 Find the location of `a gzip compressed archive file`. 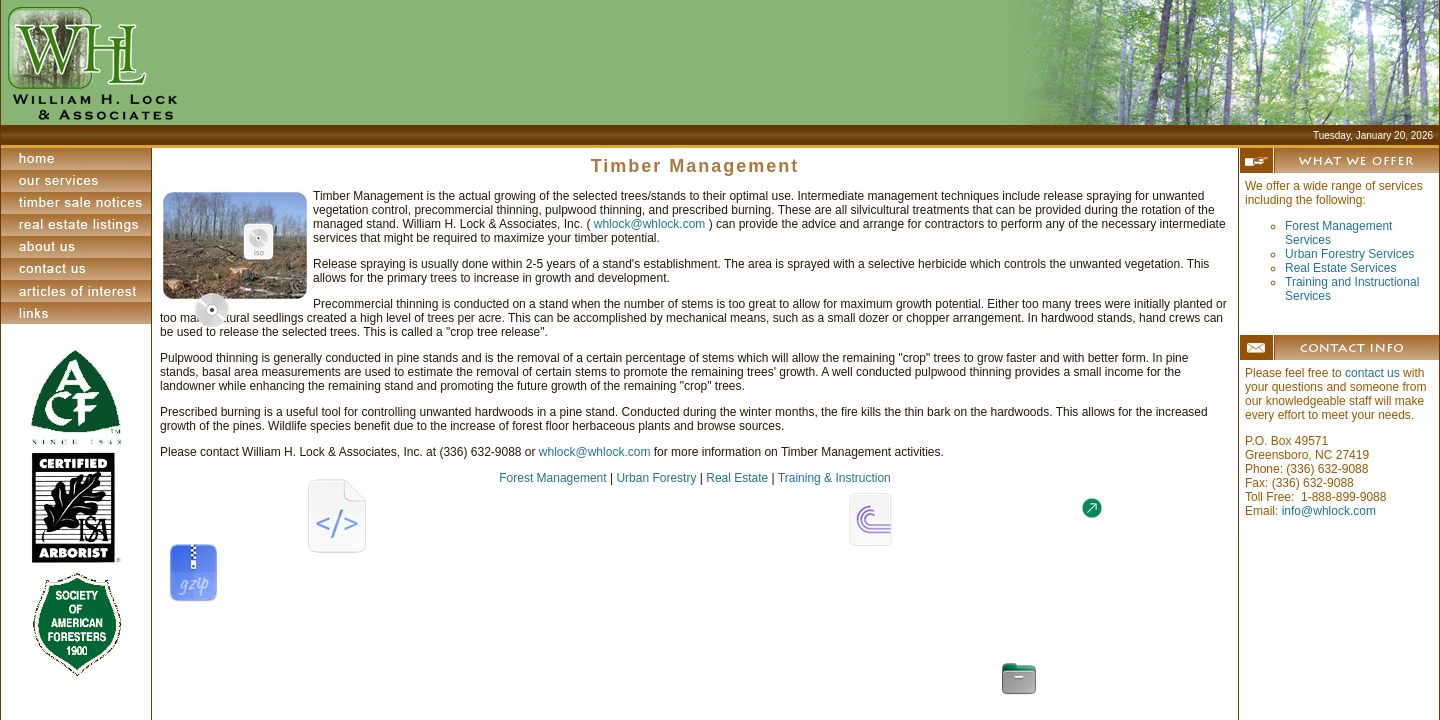

a gzip compressed archive file is located at coordinates (193, 572).